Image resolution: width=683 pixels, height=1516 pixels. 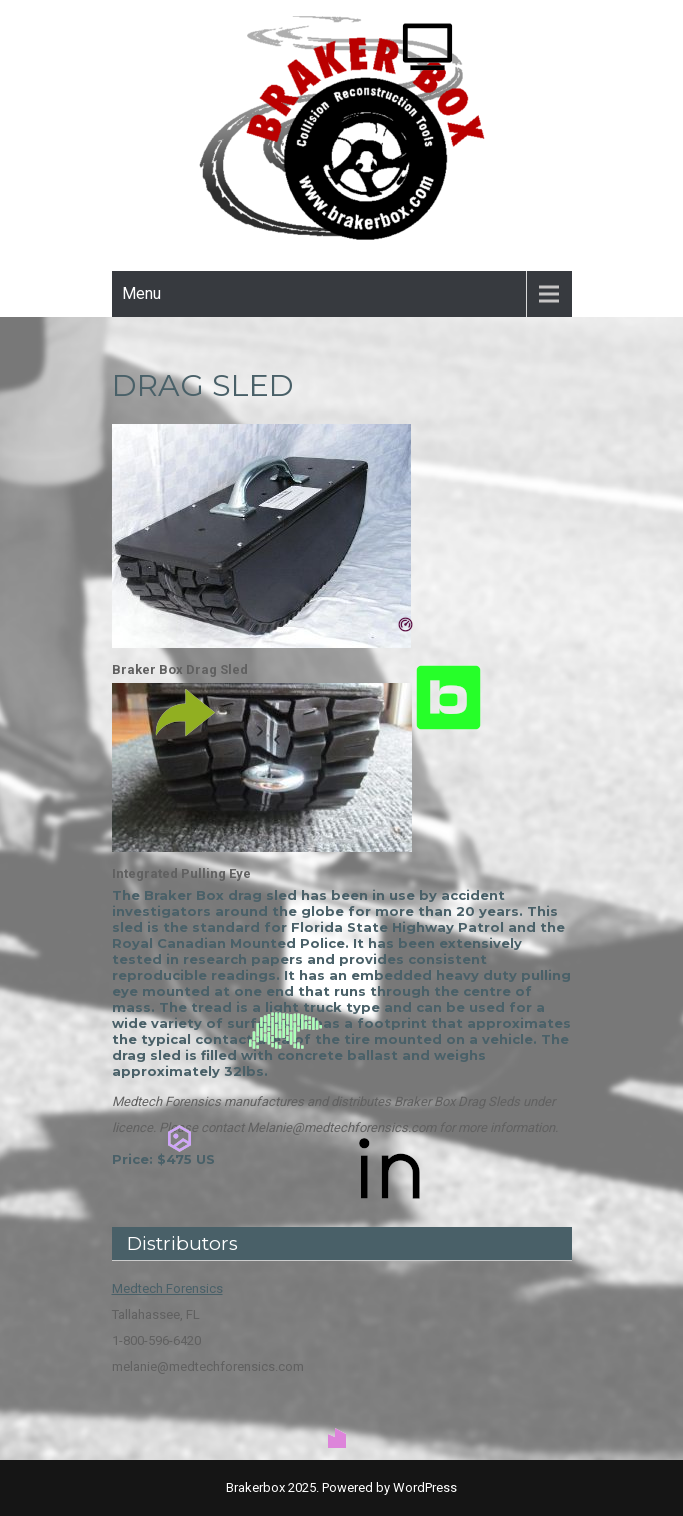 I want to click on connect with LinkedIn, so click(x=388, y=1167).